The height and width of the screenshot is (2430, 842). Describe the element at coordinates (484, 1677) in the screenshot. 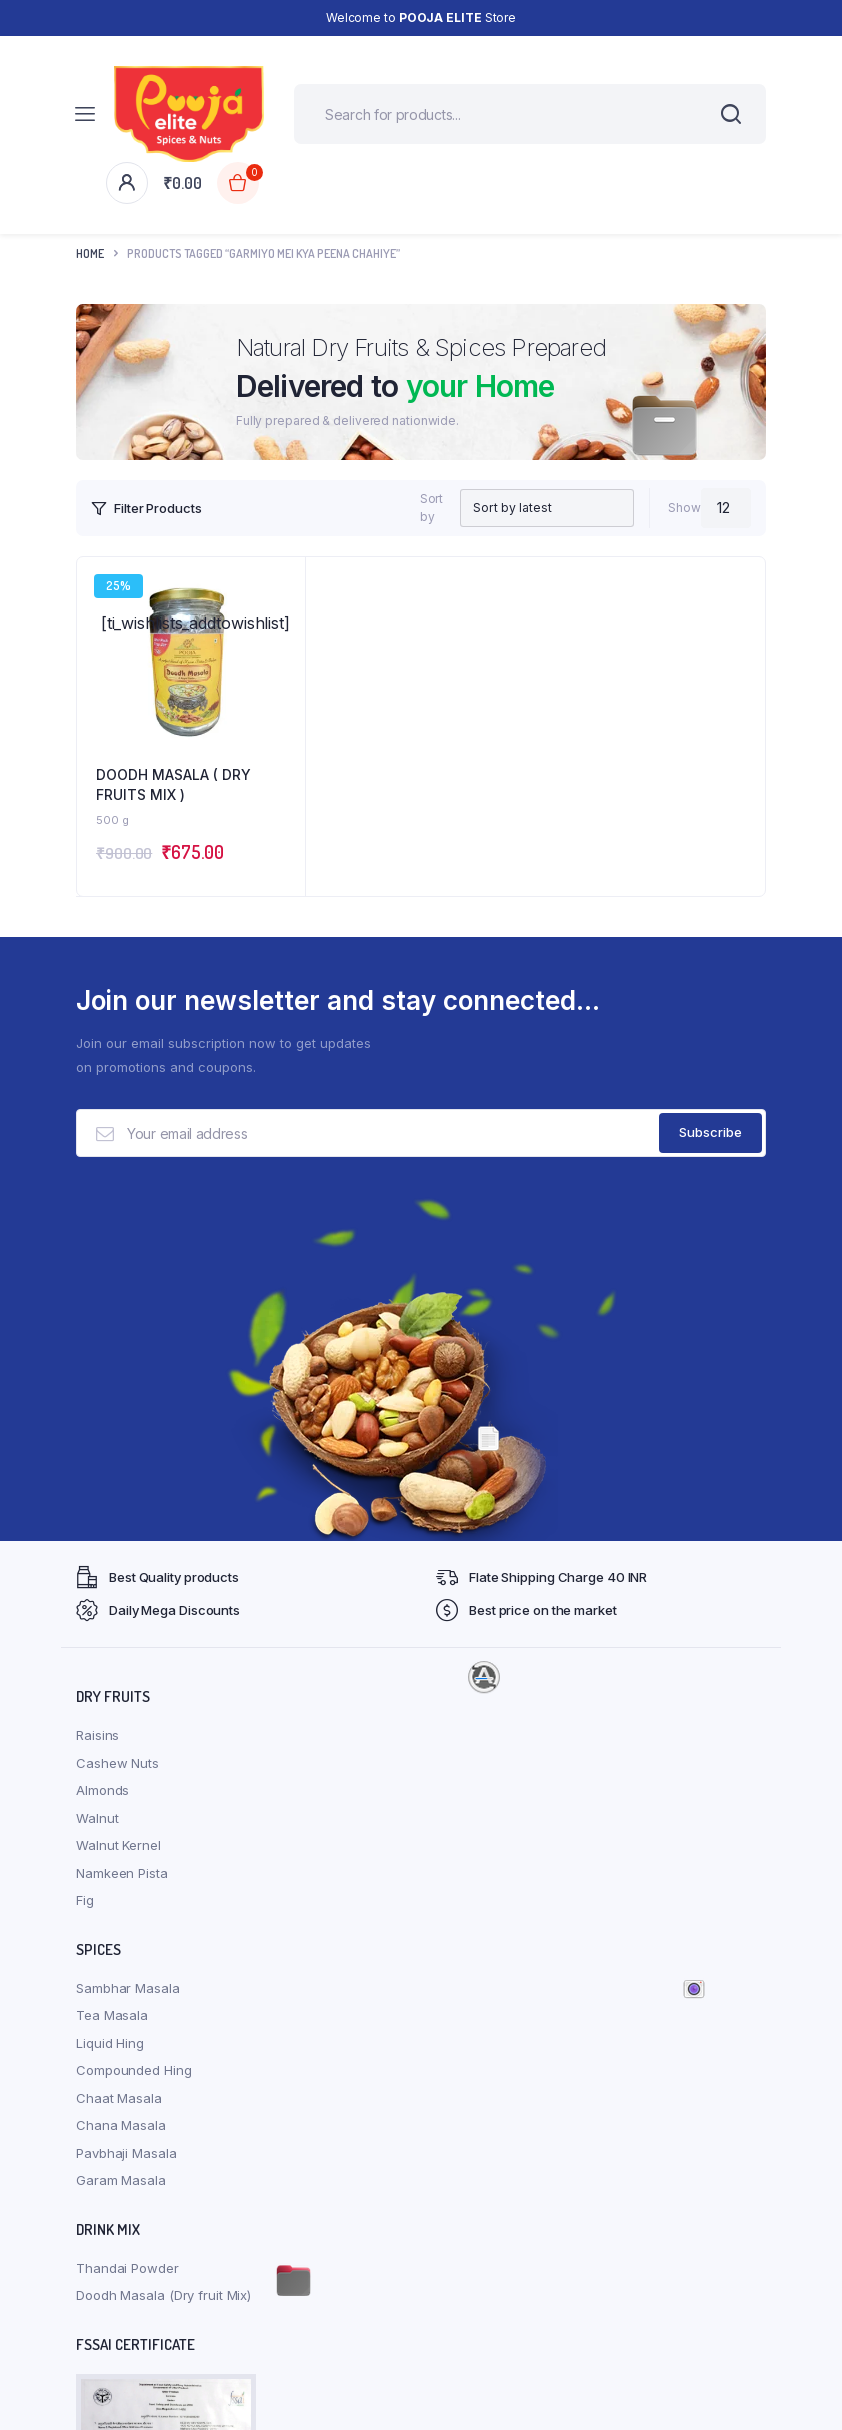

I see `open the software update manager` at that location.